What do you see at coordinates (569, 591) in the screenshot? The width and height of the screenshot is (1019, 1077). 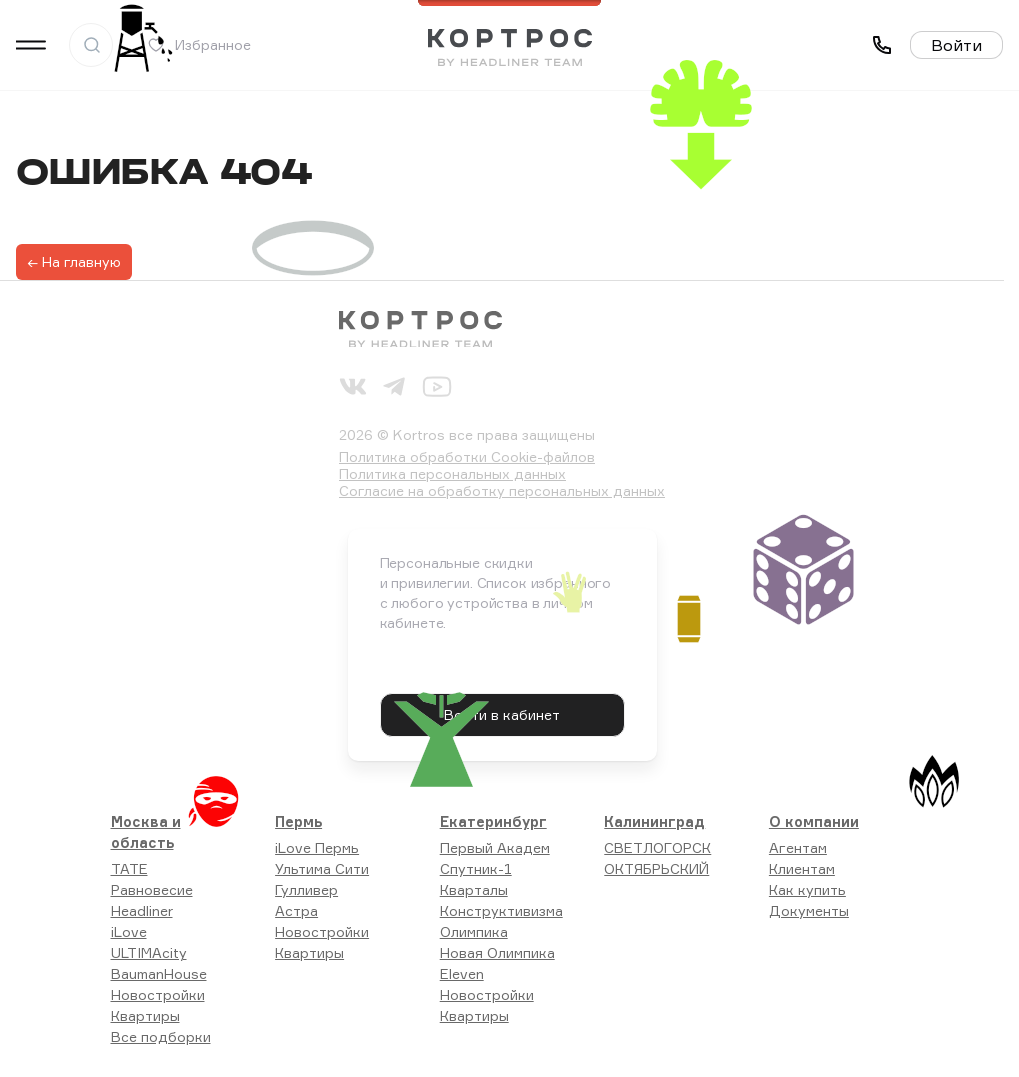 I see `vulcan salute or "live long and prosper" gesture` at bounding box center [569, 591].